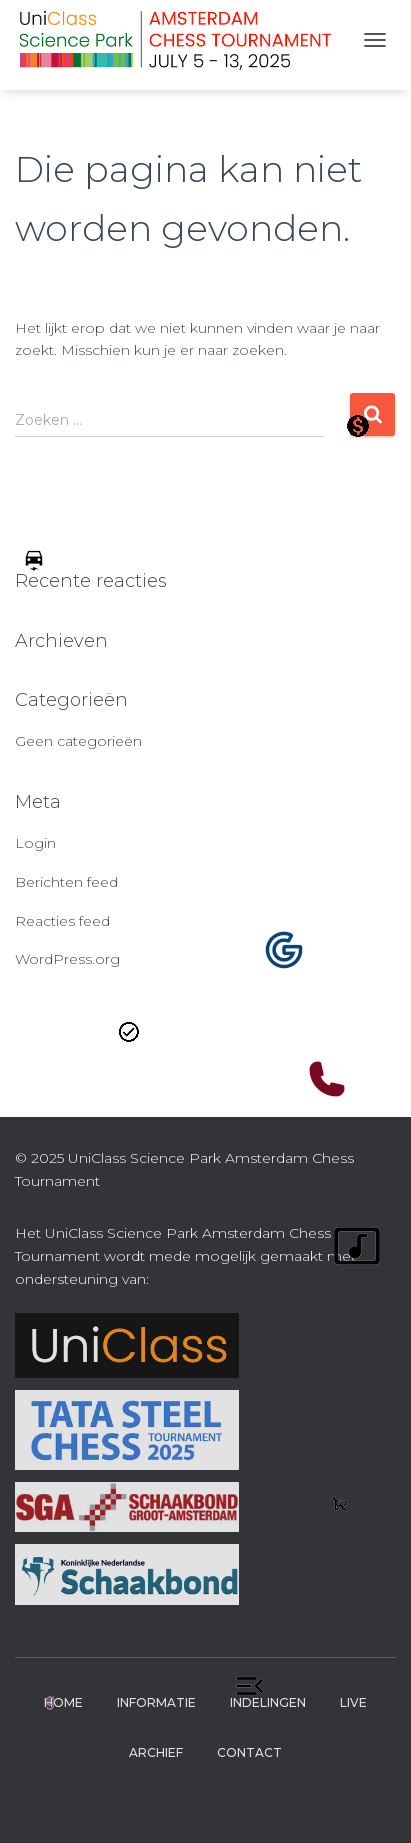  What do you see at coordinates (284, 950) in the screenshot?
I see `sign in with Google` at bounding box center [284, 950].